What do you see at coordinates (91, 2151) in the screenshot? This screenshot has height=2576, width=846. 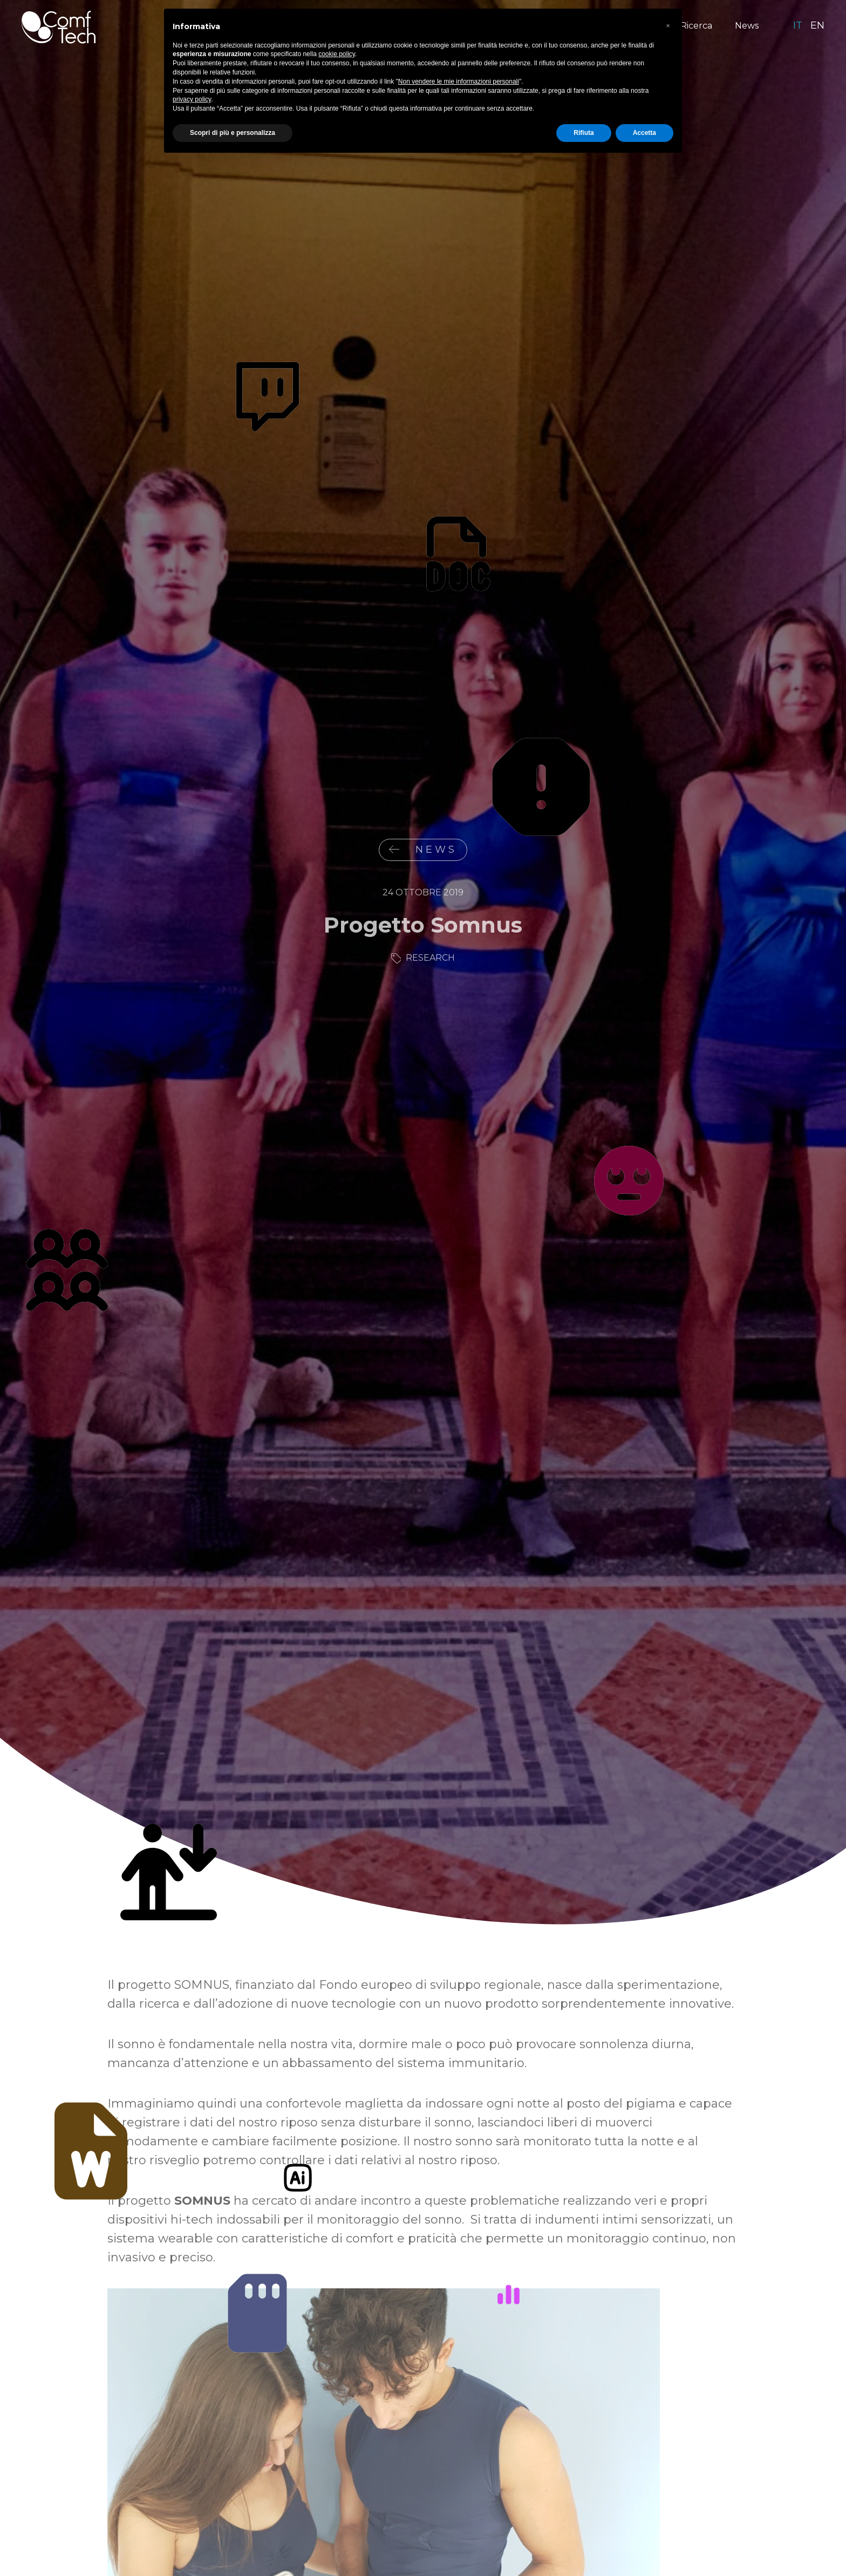 I see `open a Microsoft Word document` at bounding box center [91, 2151].